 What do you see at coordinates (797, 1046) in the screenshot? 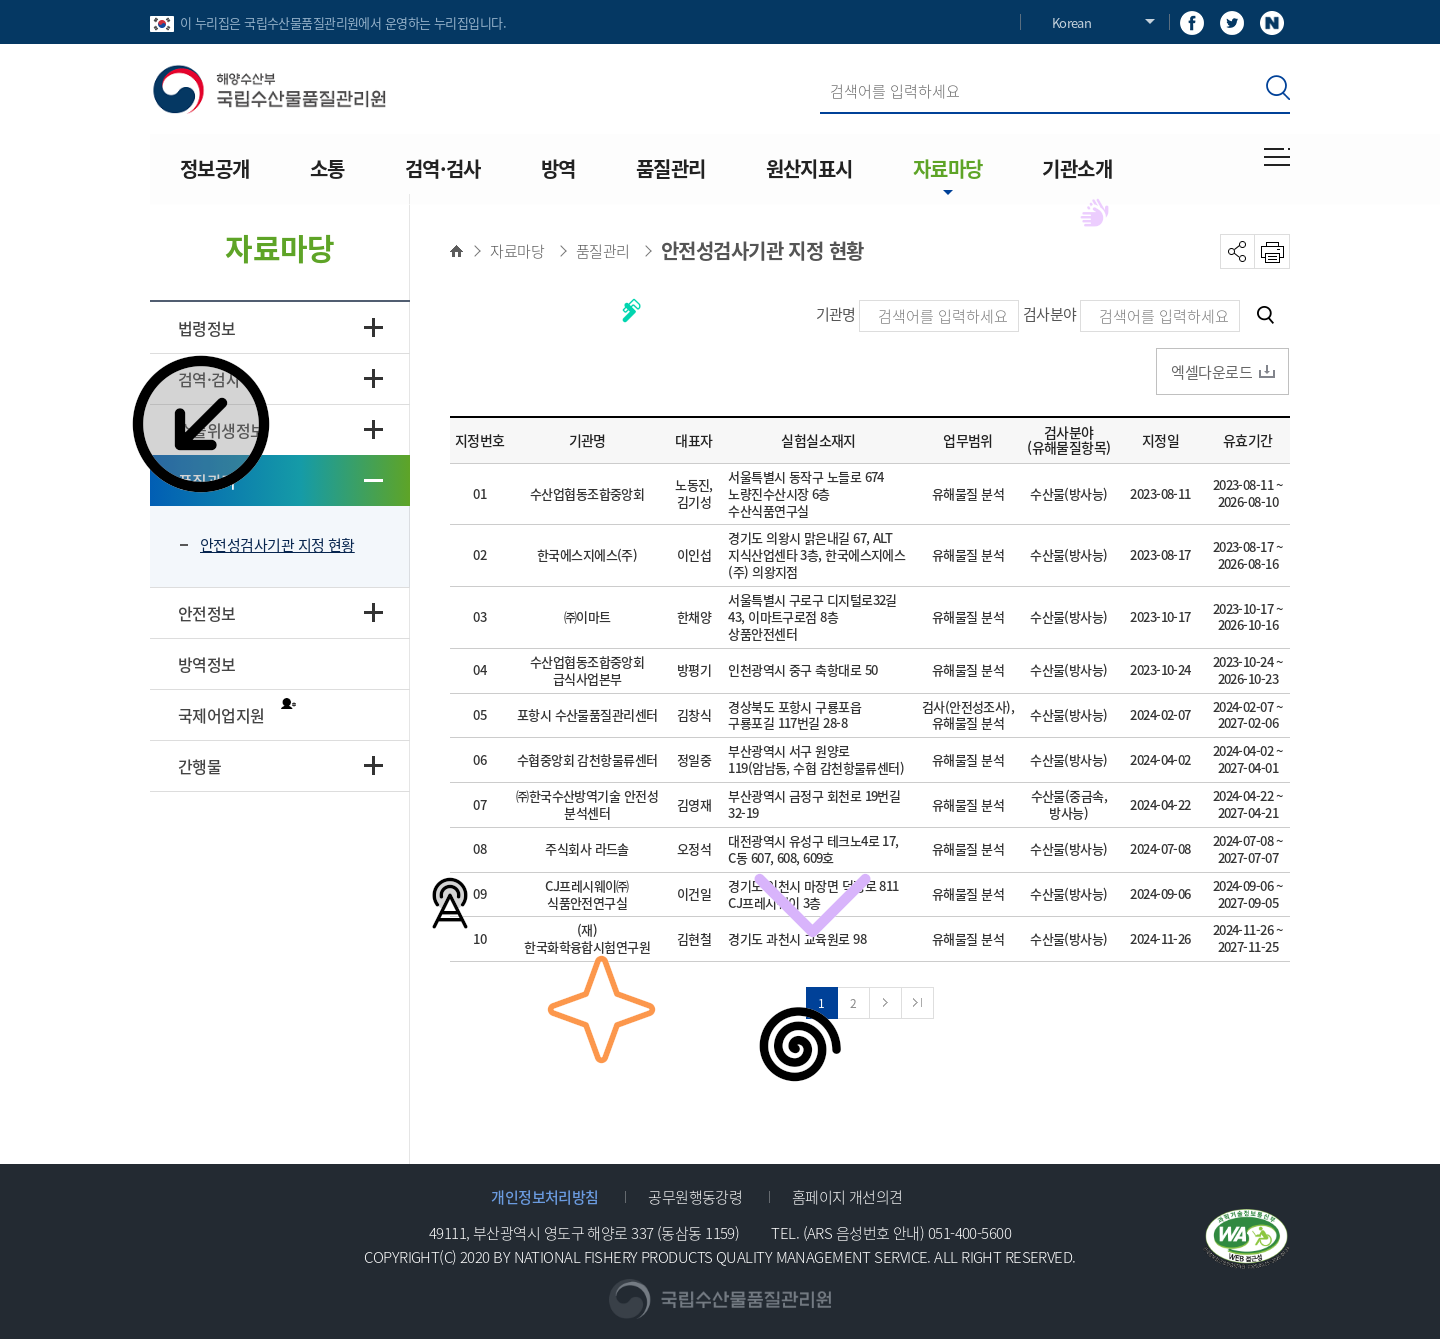
I see `indicates loading or processing in progress` at bounding box center [797, 1046].